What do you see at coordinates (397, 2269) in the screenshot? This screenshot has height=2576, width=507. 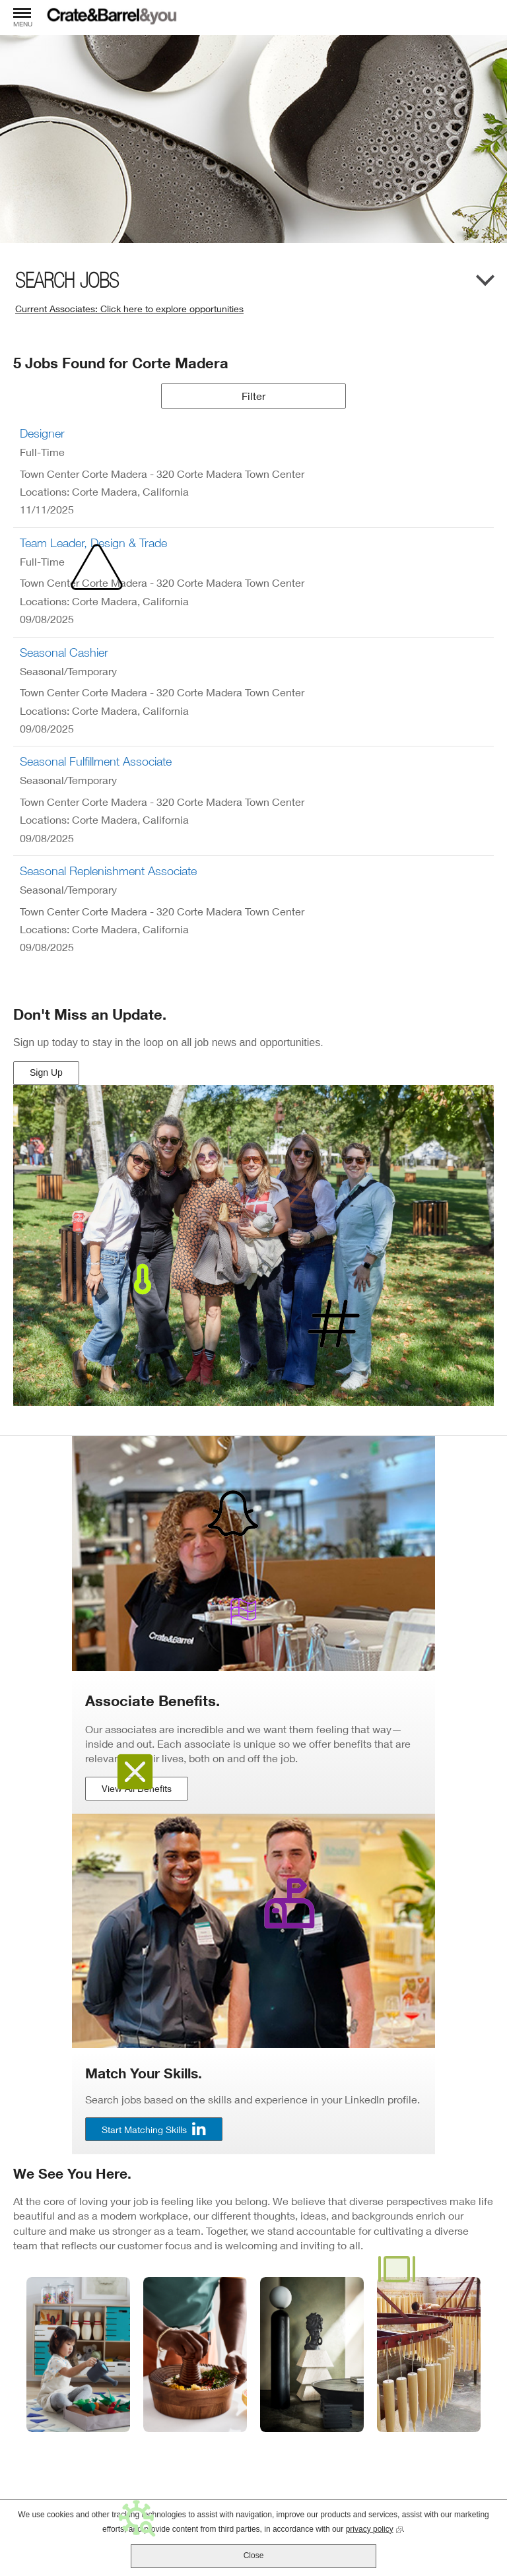 I see `start a slideshow presentation` at bounding box center [397, 2269].